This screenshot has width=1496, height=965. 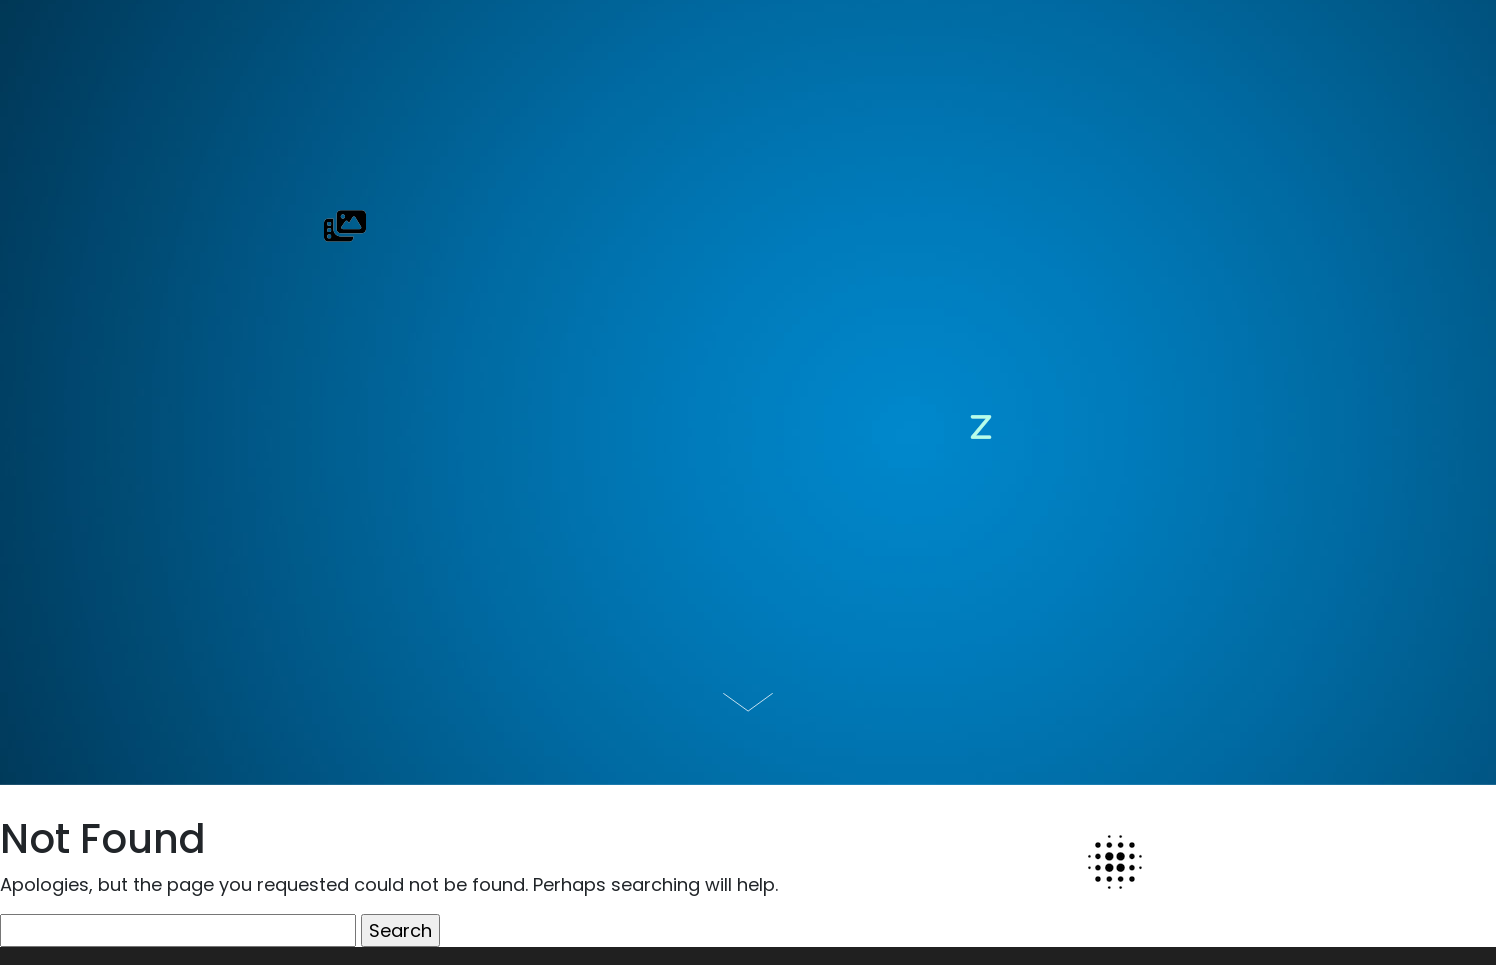 What do you see at coordinates (1115, 862) in the screenshot?
I see `apply blur effect to image` at bounding box center [1115, 862].